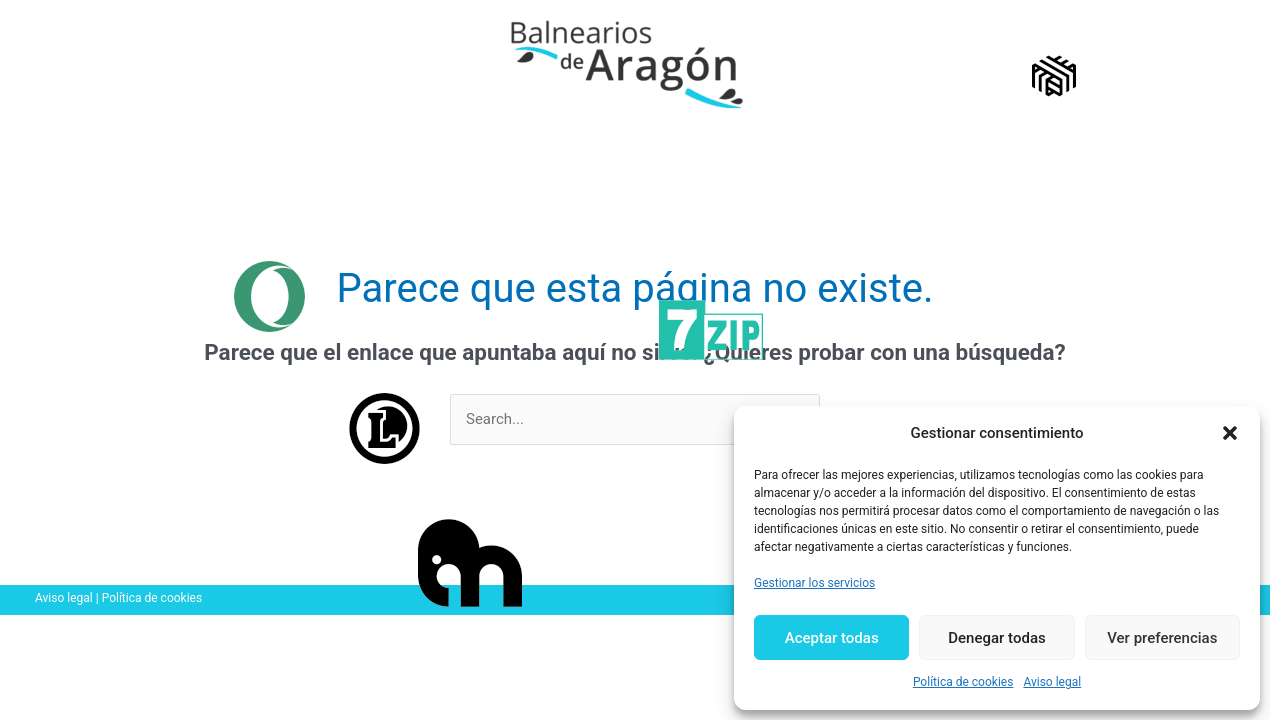  Describe the element at coordinates (1054, 76) in the screenshot. I see `linkerd service mesh platform logo` at that location.